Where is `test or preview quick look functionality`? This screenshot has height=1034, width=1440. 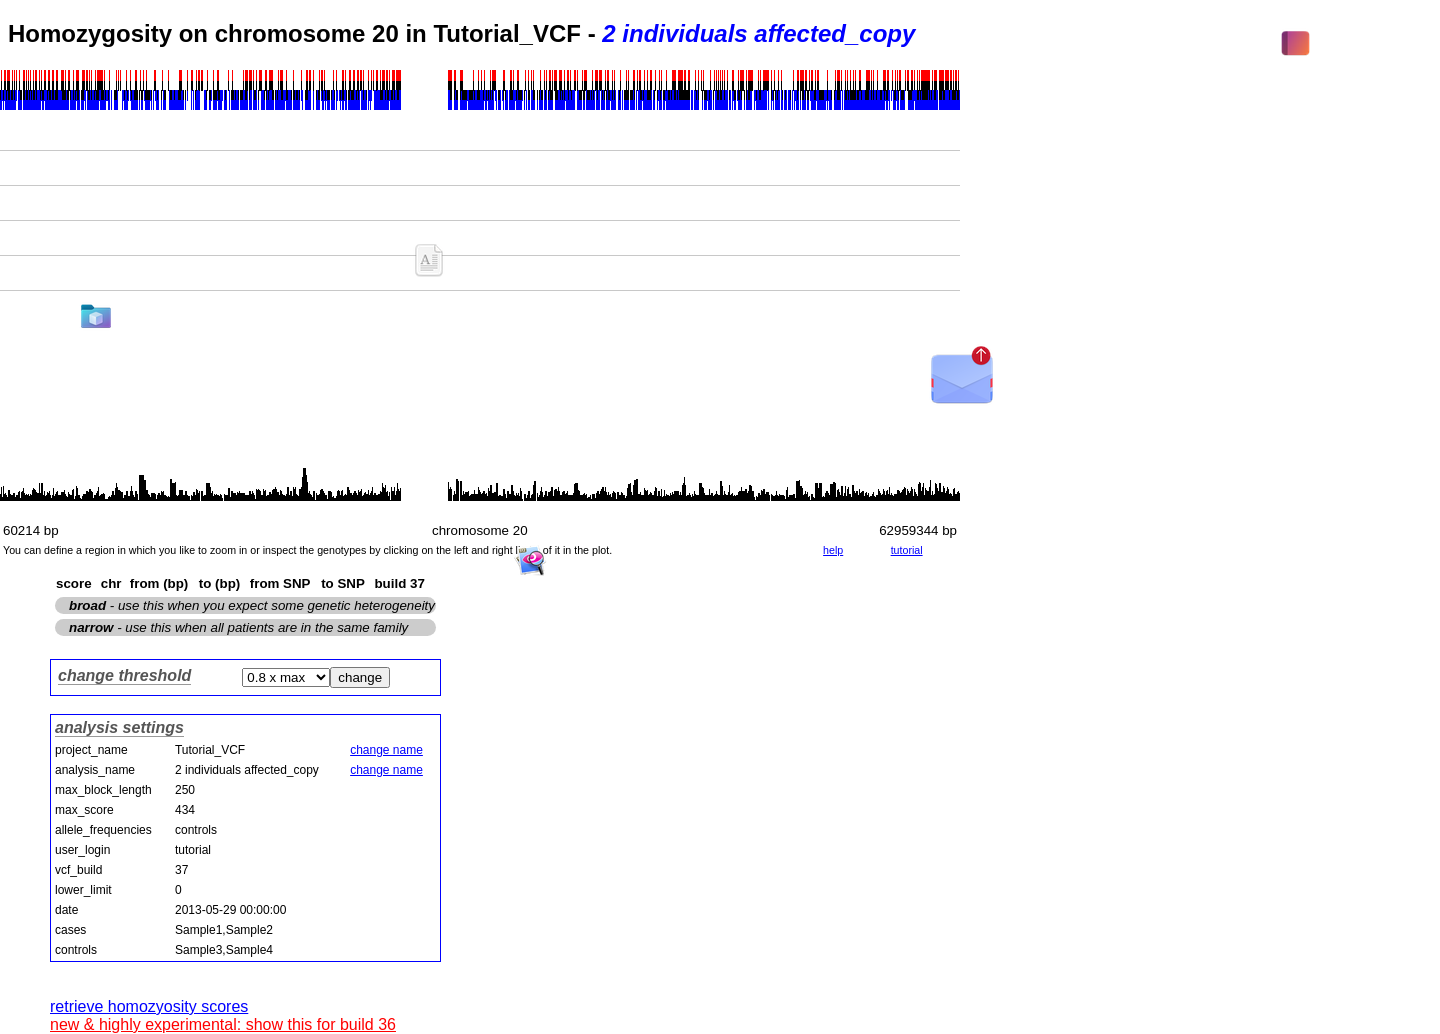 test or preview quick look functionality is located at coordinates (530, 560).